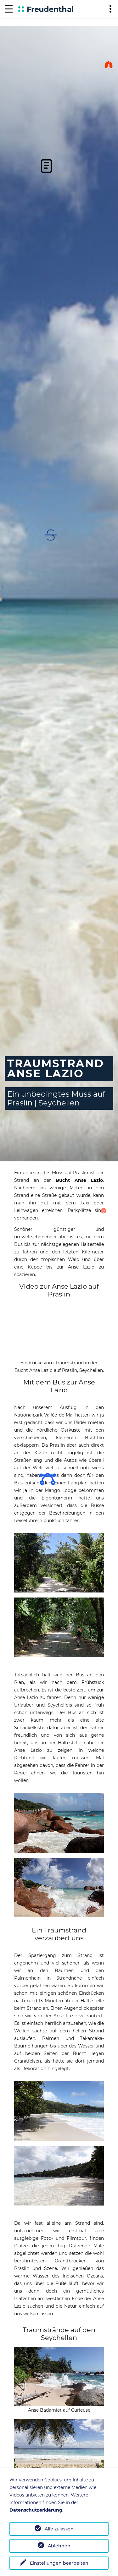  I want to click on access respiratory health information, so click(109, 64).